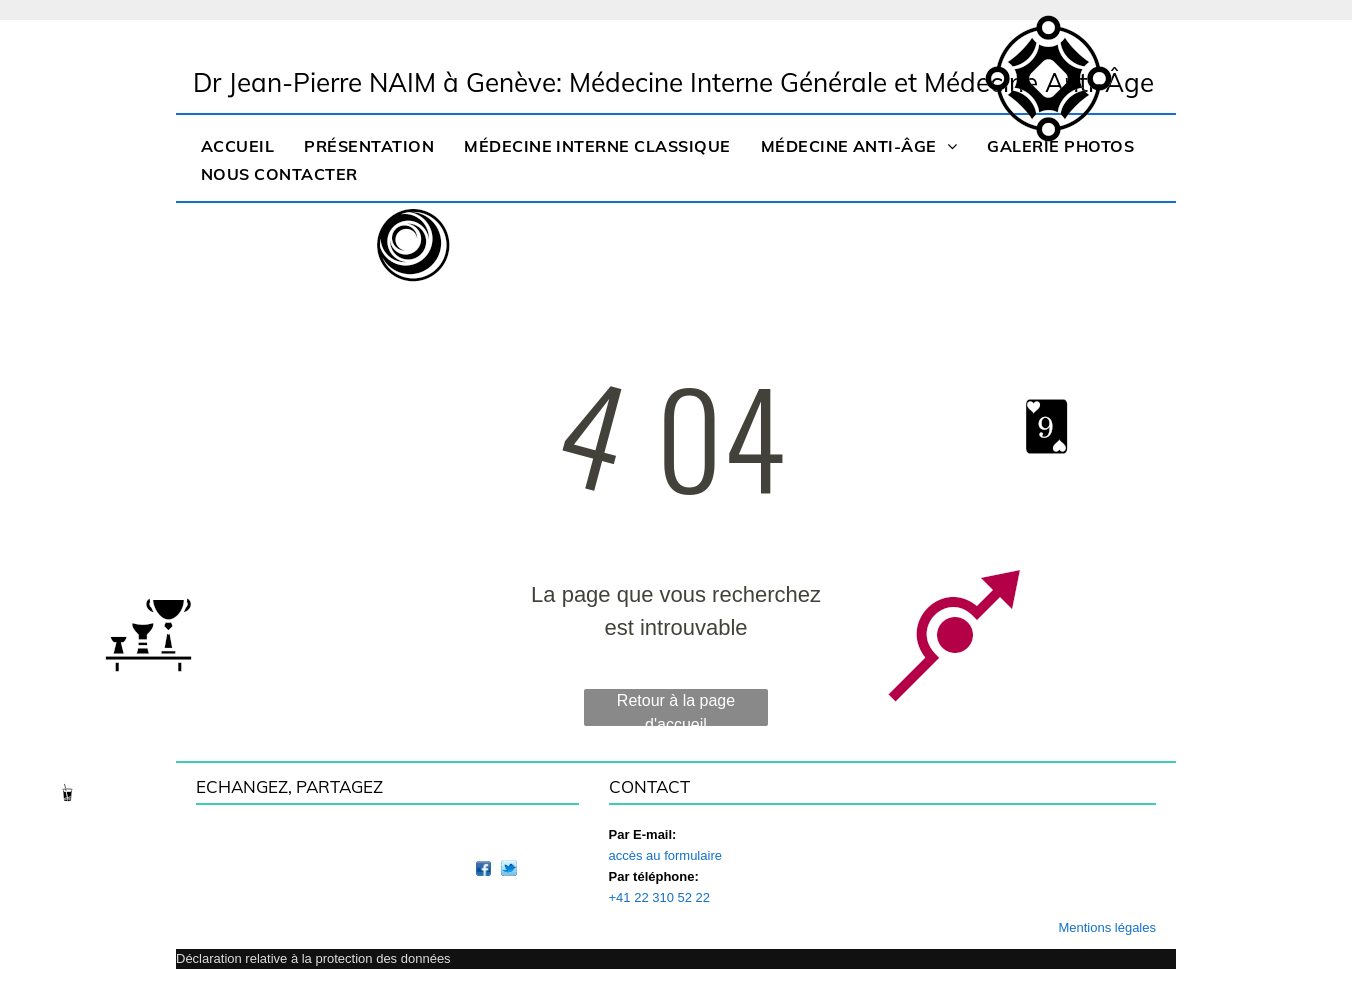 The width and height of the screenshot is (1352, 989). I want to click on view your achievements and awards, so click(148, 632).